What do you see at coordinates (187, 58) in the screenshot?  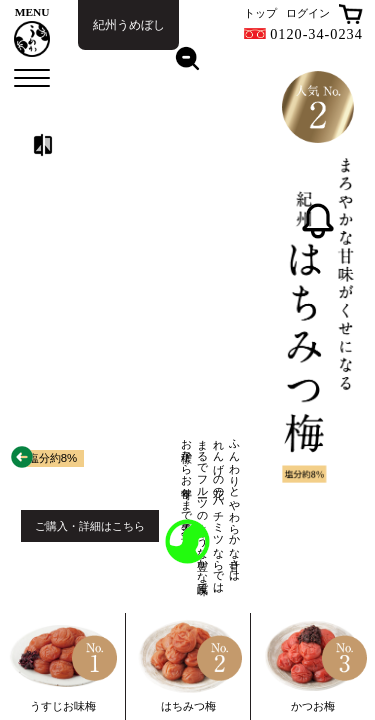 I see `zoom out or reduce magnification` at bounding box center [187, 58].